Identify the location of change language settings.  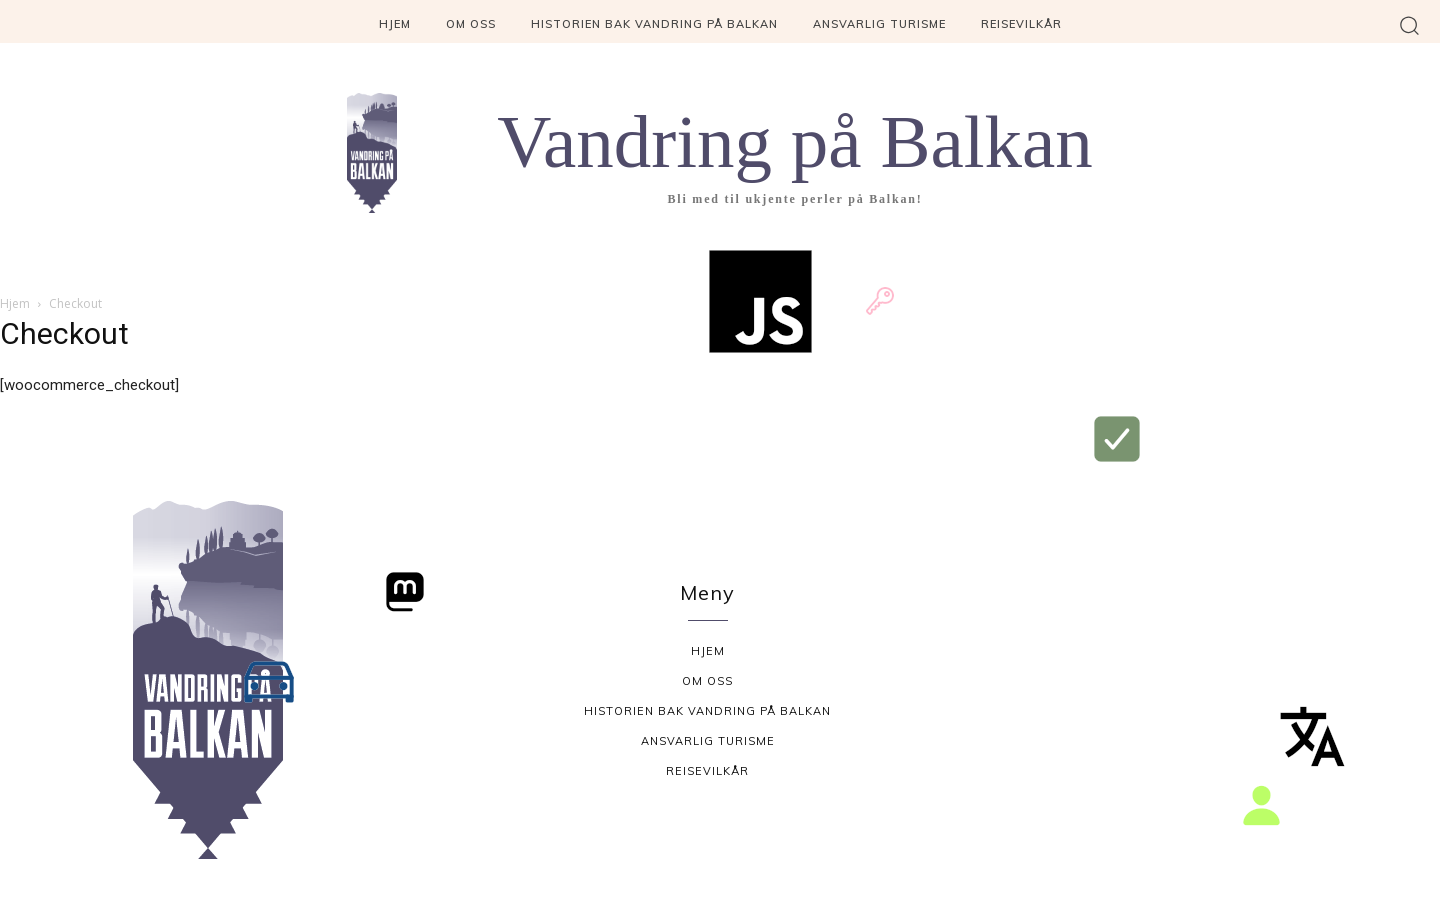
(1312, 736).